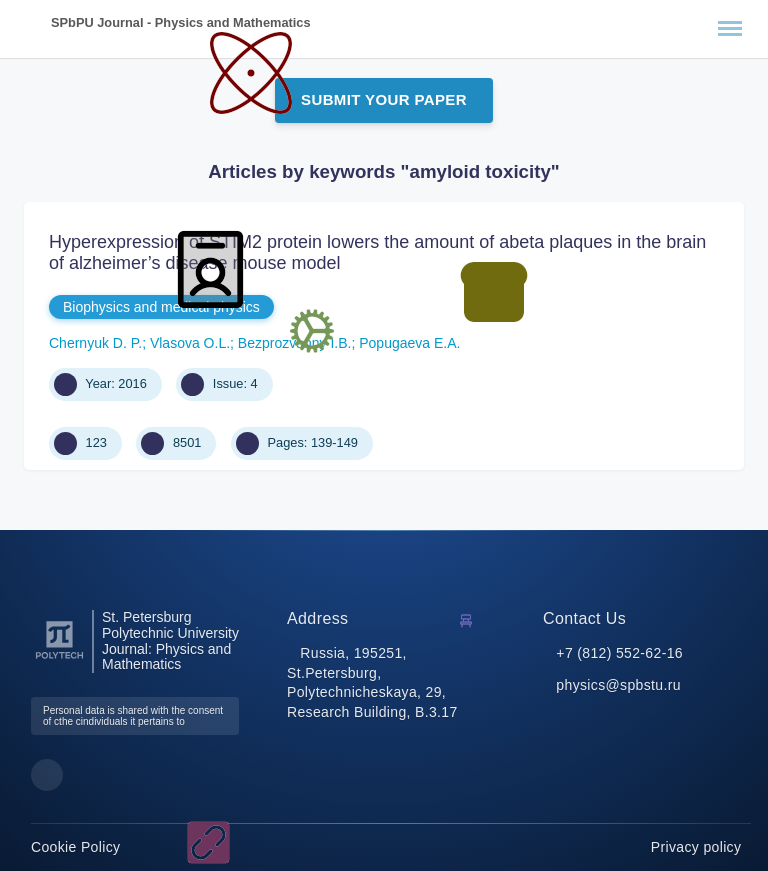 This screenshot has width=768, height=871. Describe the element at coordinates (466, 621) in the screenshot. I see `browse furniture or seating options` at that location.